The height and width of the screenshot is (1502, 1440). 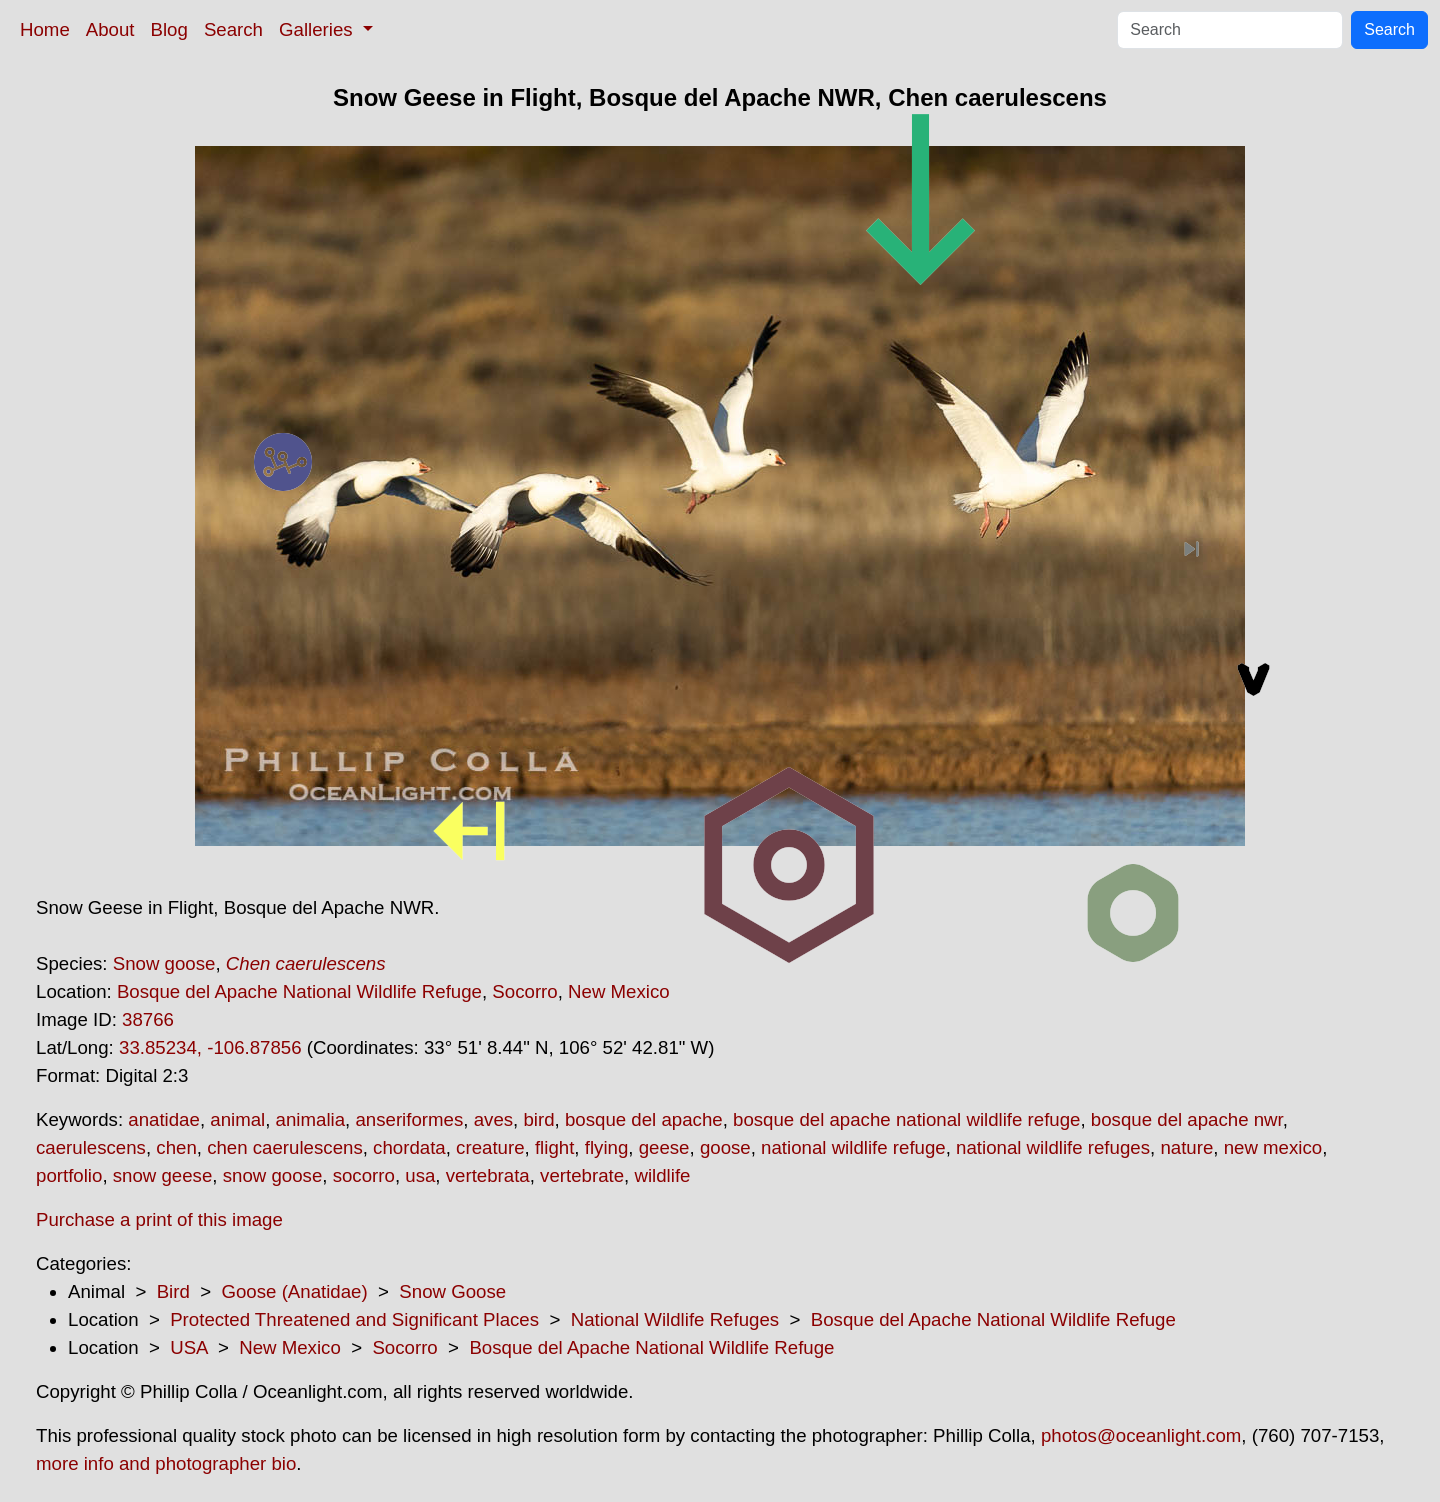 I want to click on access settings or preferences, so click(x=789, y=865).